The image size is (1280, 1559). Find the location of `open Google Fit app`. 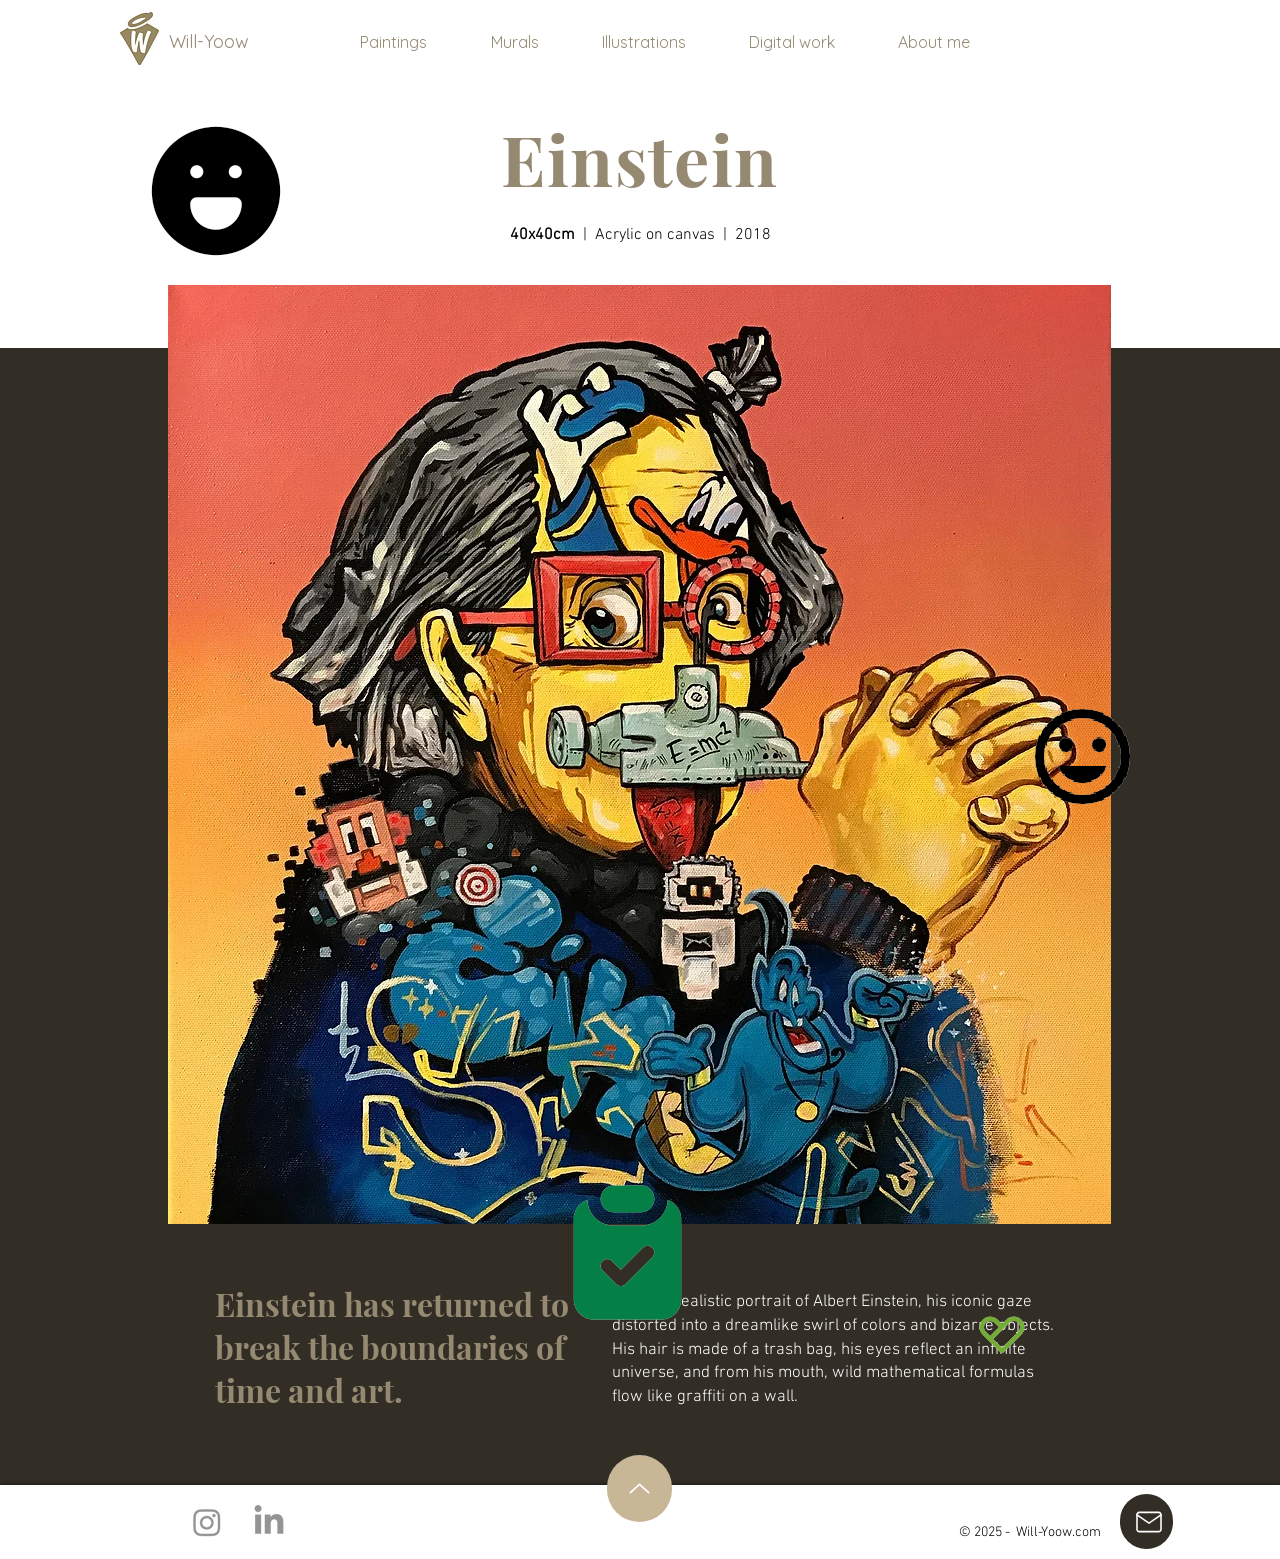

open Google Fit app is located at coordinates (1002, 1334).